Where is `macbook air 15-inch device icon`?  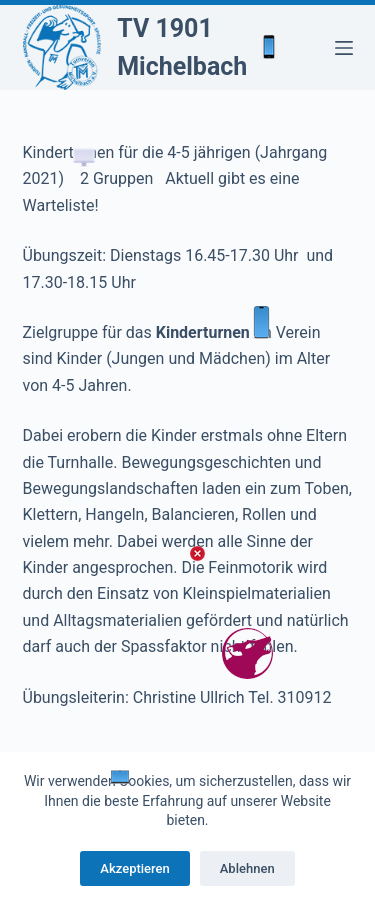 macbook air 15-inch device icon is located at coordinates (120, 776).